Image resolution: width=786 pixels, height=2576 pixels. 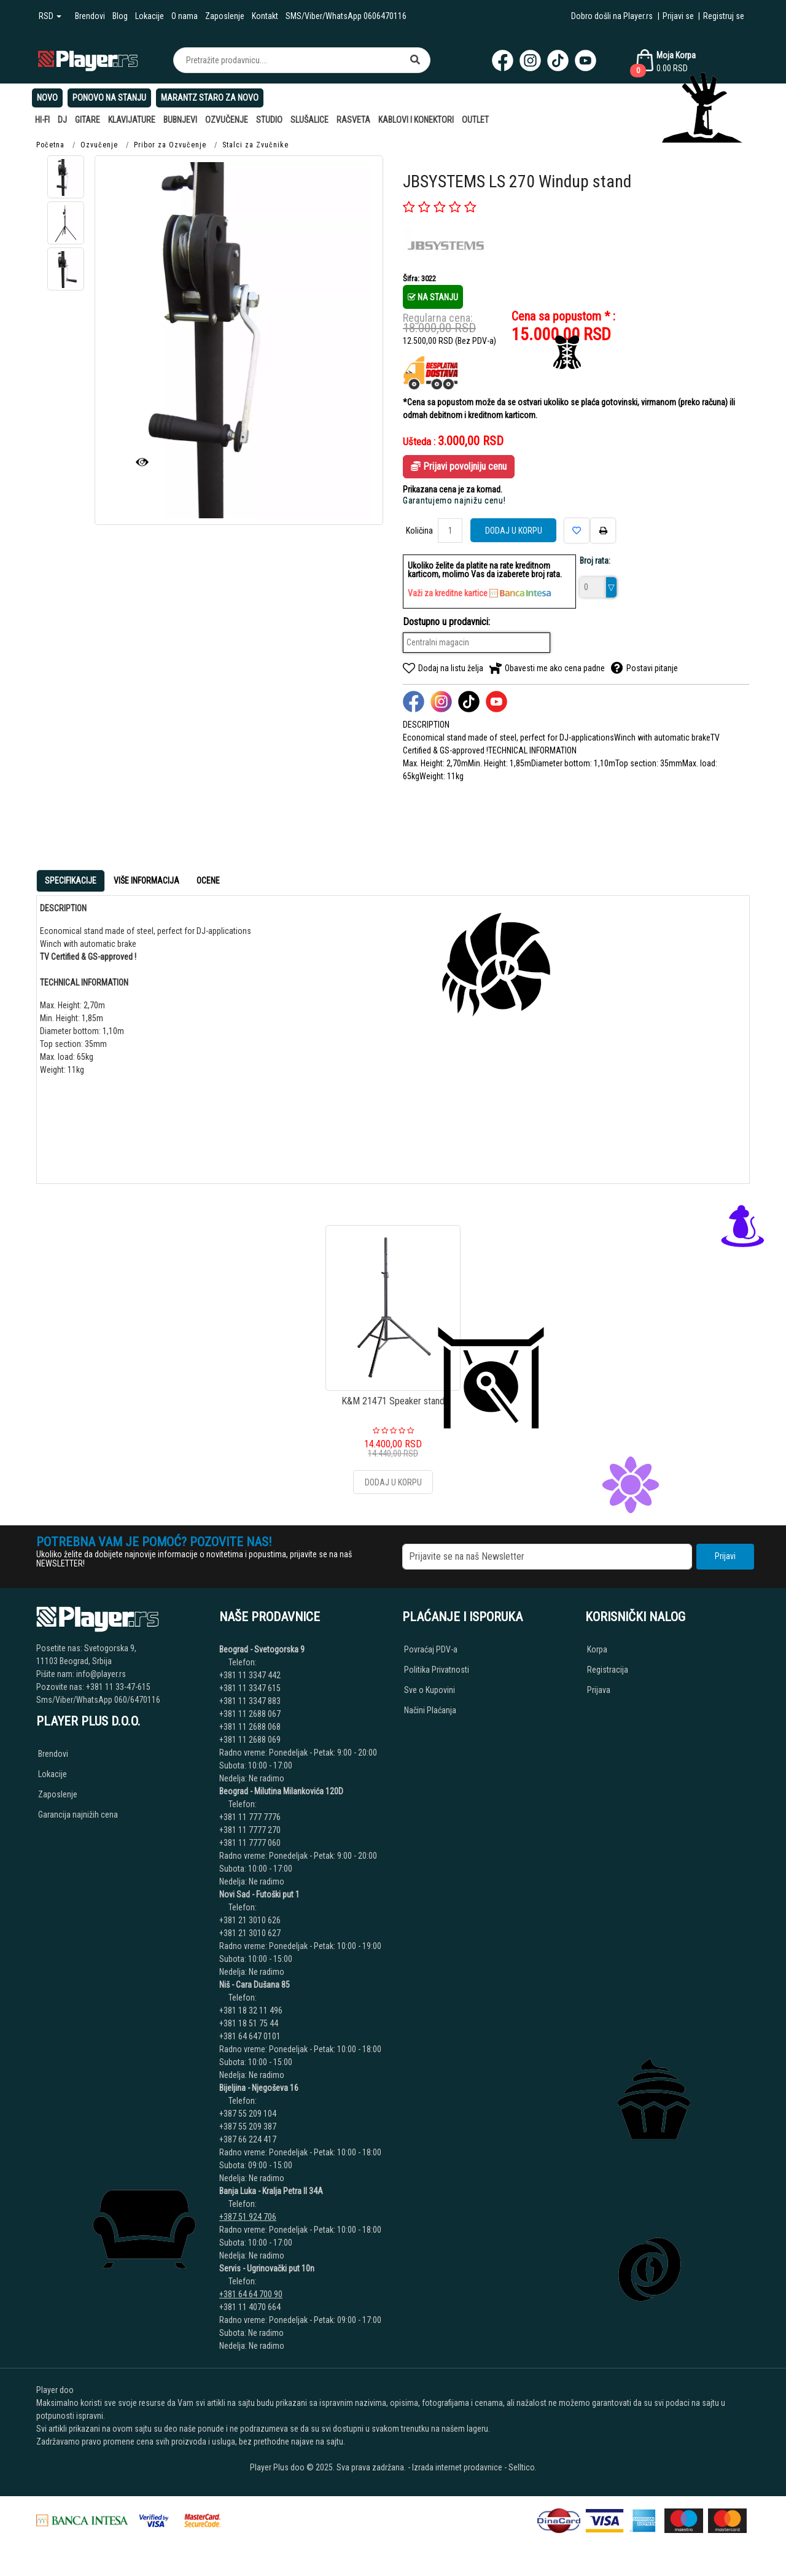 I want to click on browse furniture or home decor items, so click(x=144, y=2230).